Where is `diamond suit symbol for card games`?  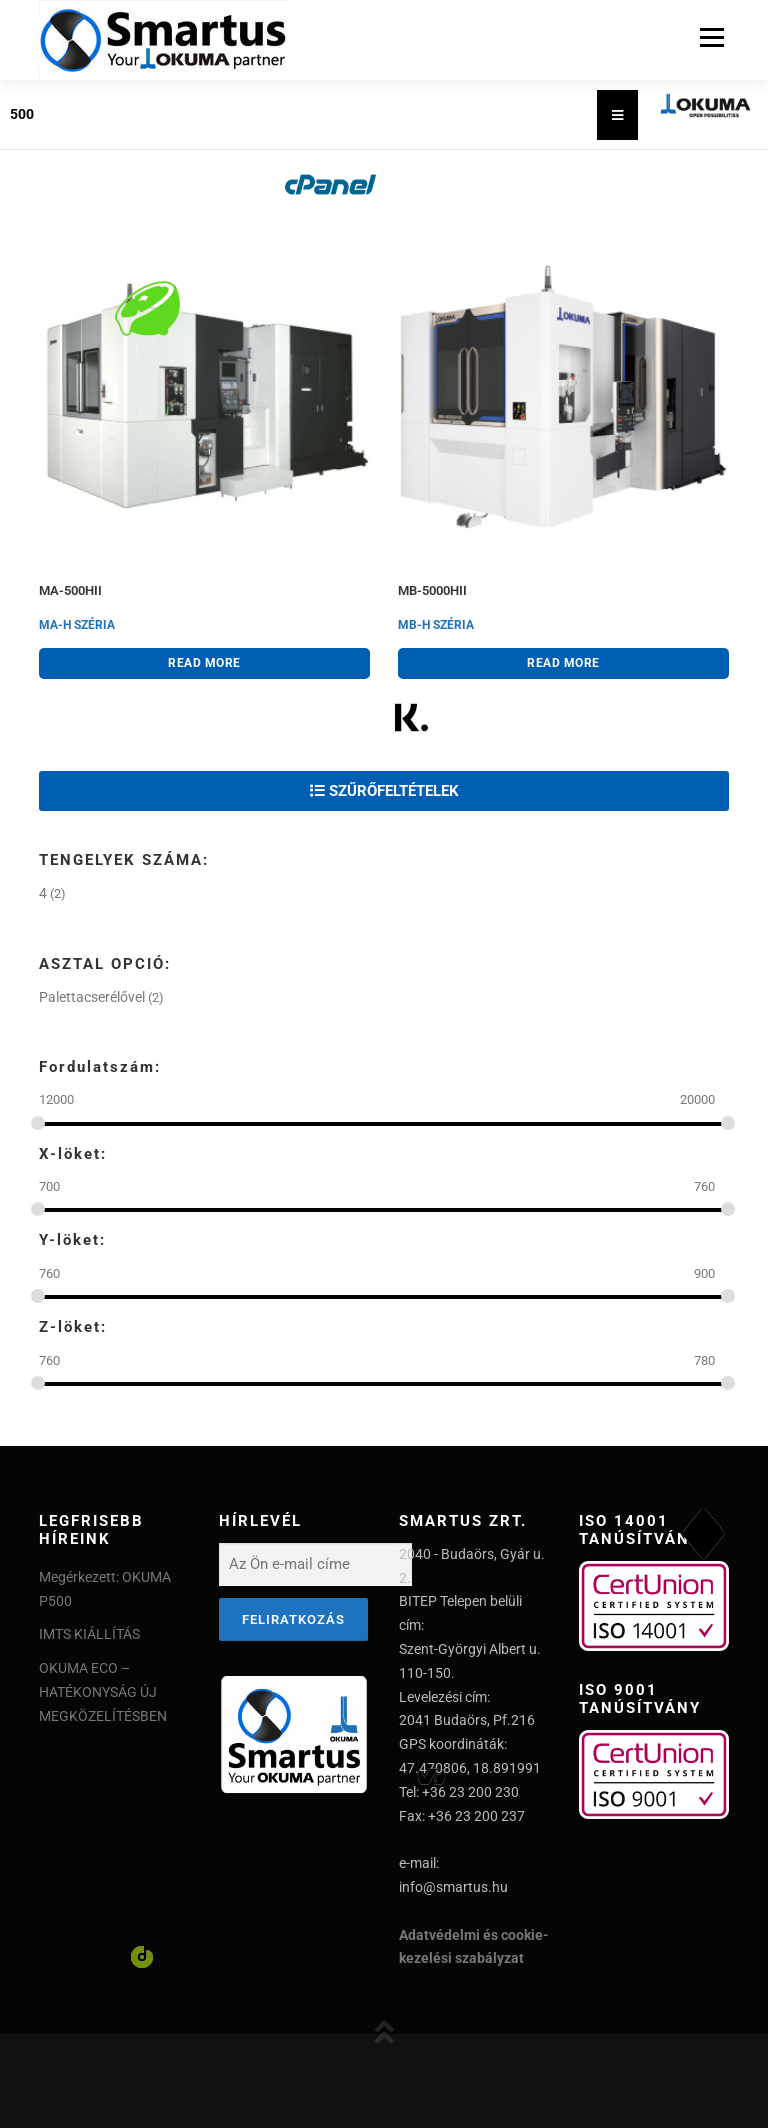
diamond suit symbol for card games is located at coordinates (703, 1533).